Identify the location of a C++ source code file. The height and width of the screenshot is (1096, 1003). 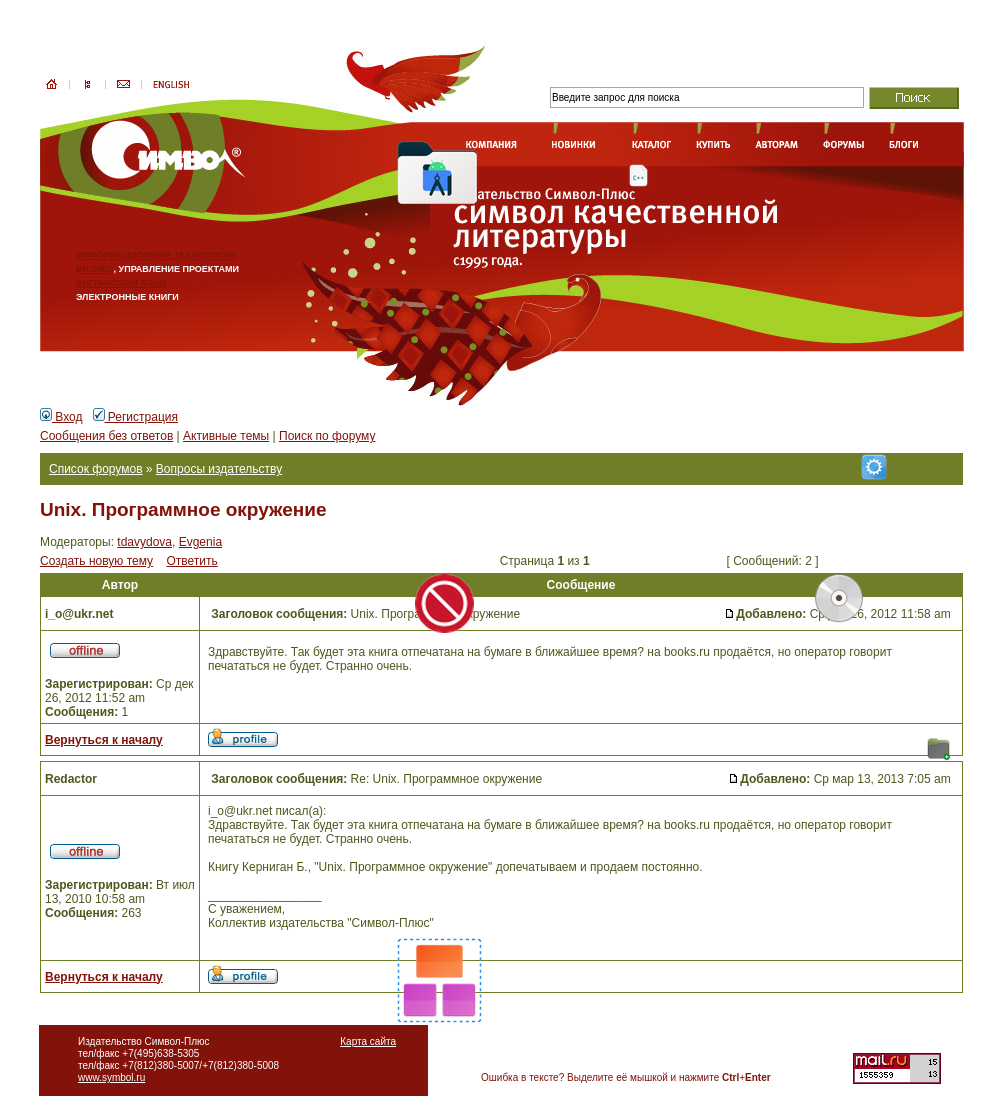
(638, 175).